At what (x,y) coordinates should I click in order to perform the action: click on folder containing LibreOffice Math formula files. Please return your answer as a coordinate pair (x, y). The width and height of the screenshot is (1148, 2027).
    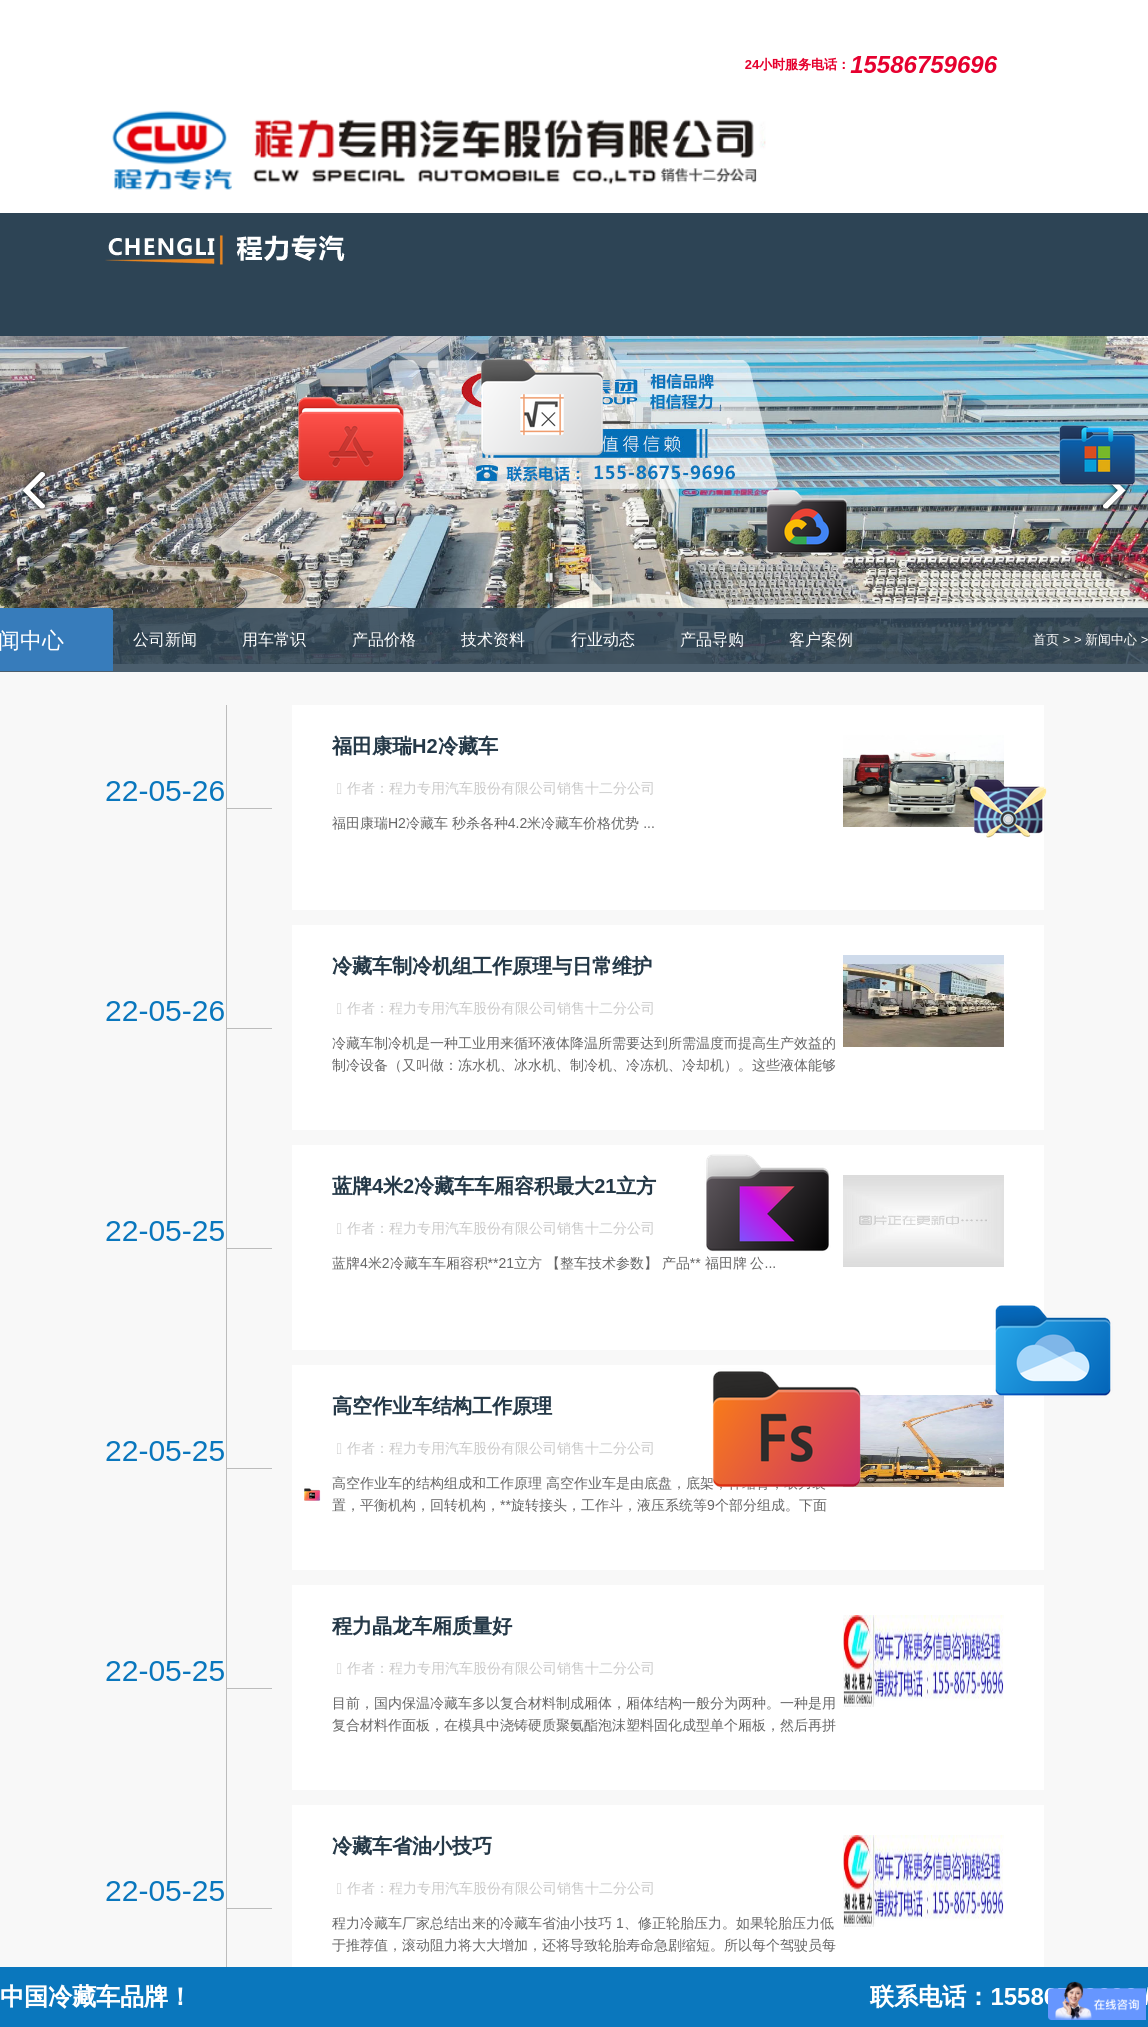
    Looking at the image, I should click on (541, 410).